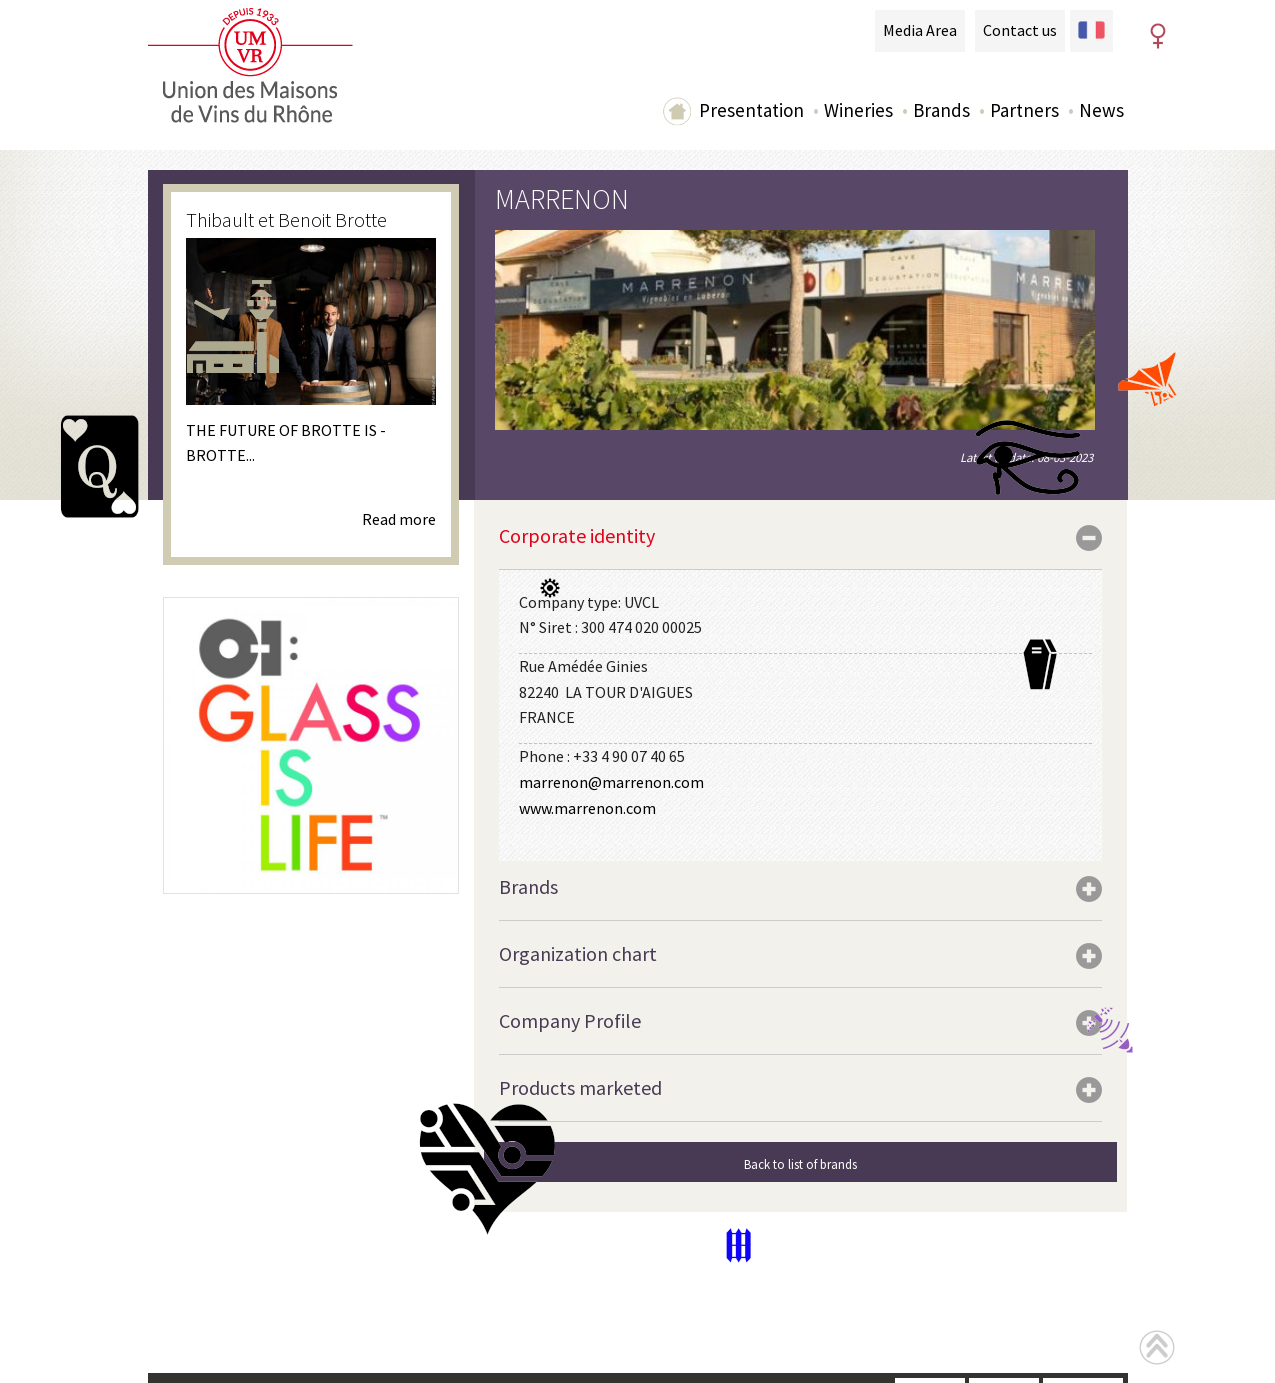 The image size is (1275, 1383). What do you see at coordinates (1110, 1030) in the screenshot?
I see `access satellite communication settings` at bounding box center [1110, 1030].